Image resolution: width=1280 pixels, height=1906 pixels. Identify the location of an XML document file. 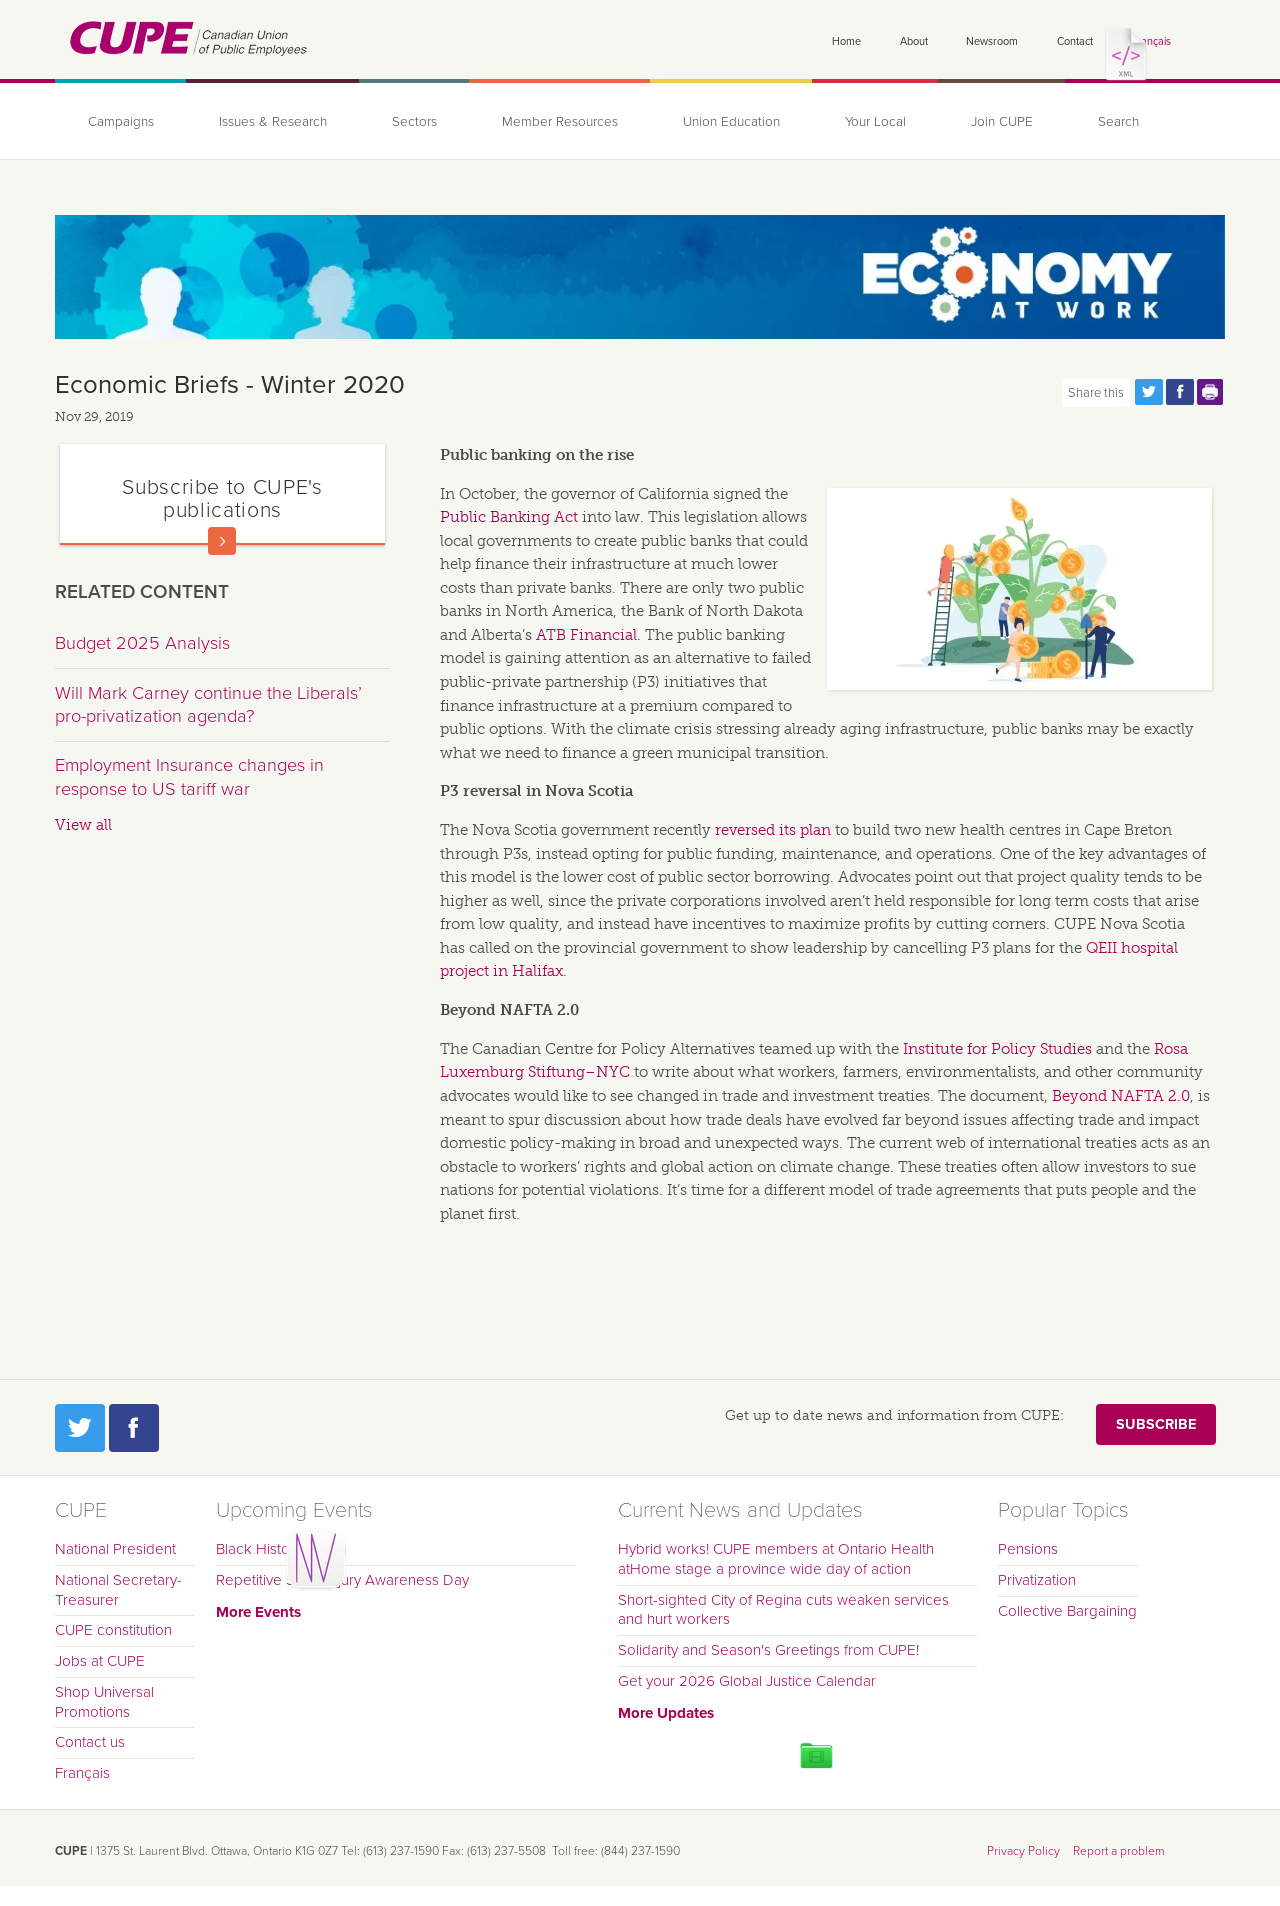
(1126, 55).